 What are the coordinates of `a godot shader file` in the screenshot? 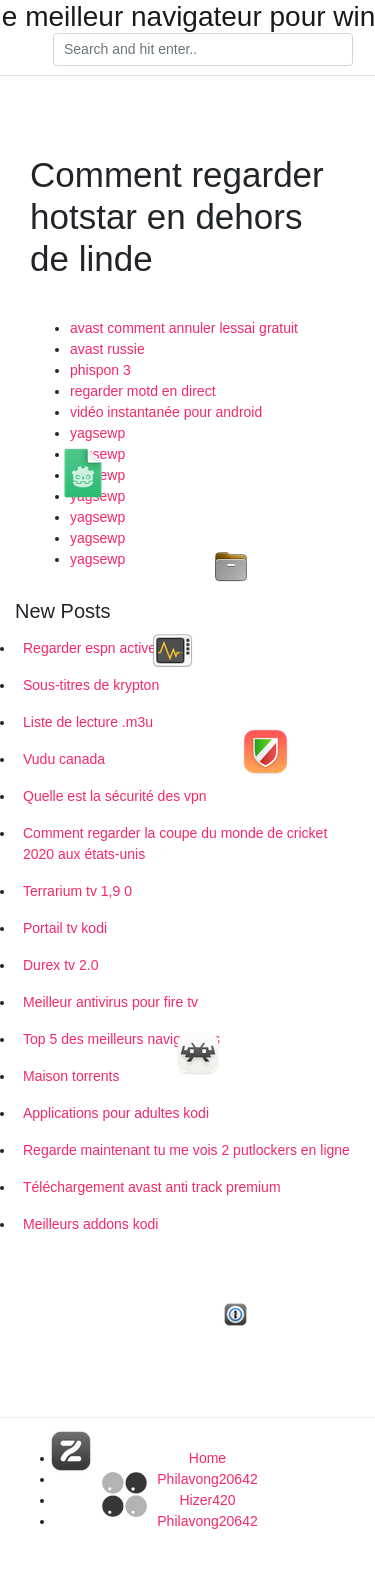 It's located at (83, 474).